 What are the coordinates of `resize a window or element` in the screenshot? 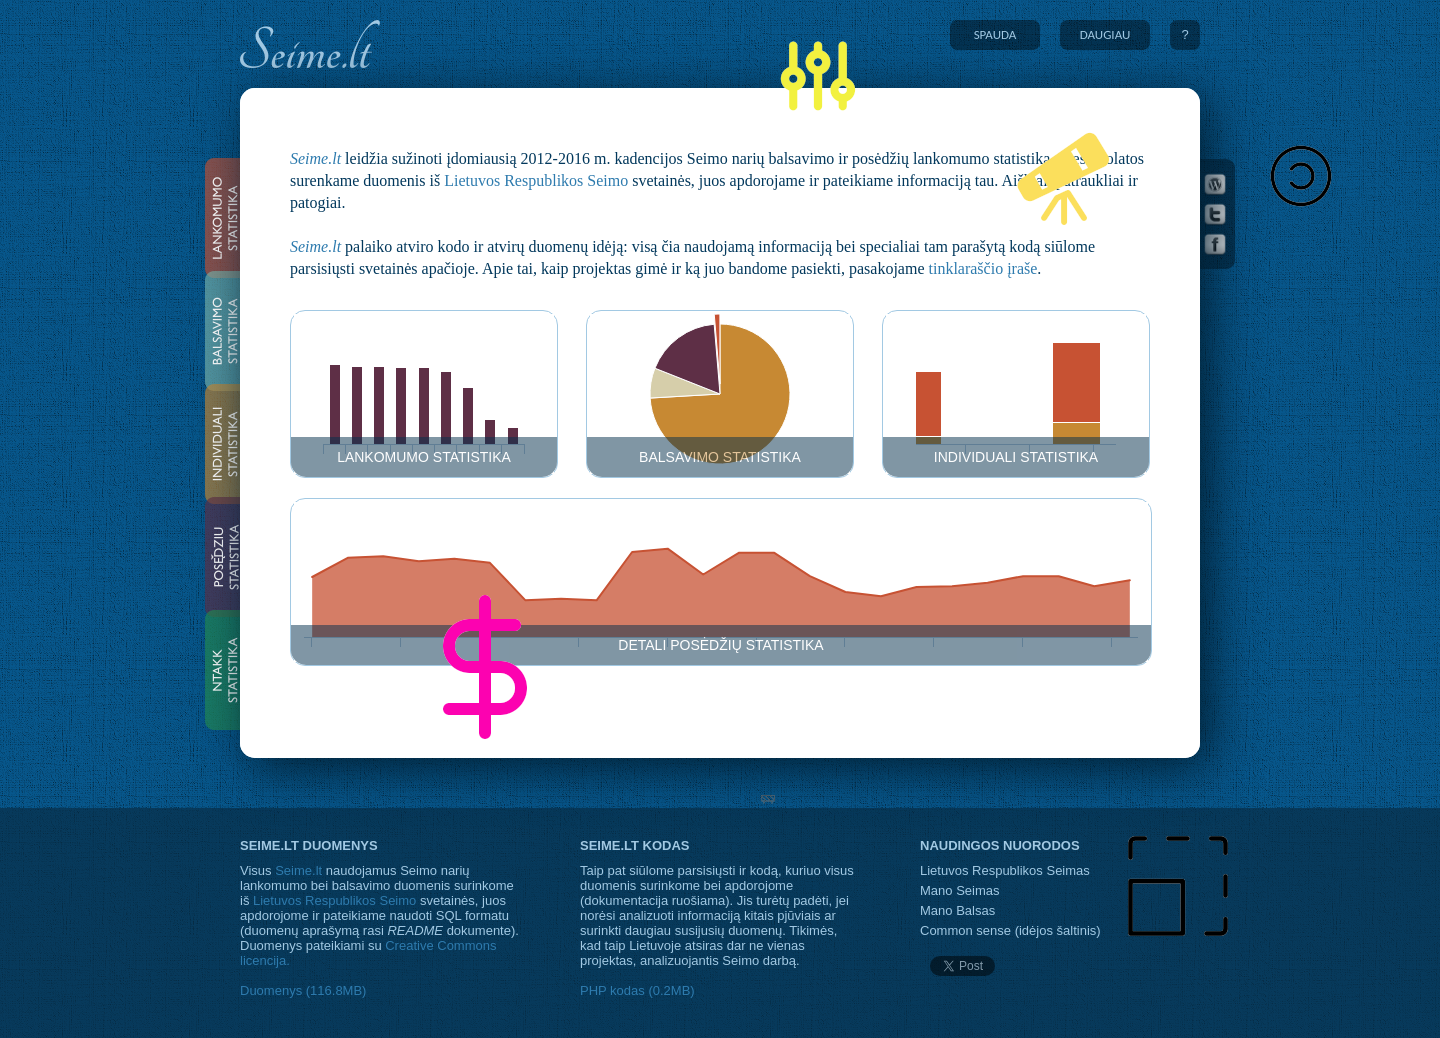 It's located at (1178, 886).